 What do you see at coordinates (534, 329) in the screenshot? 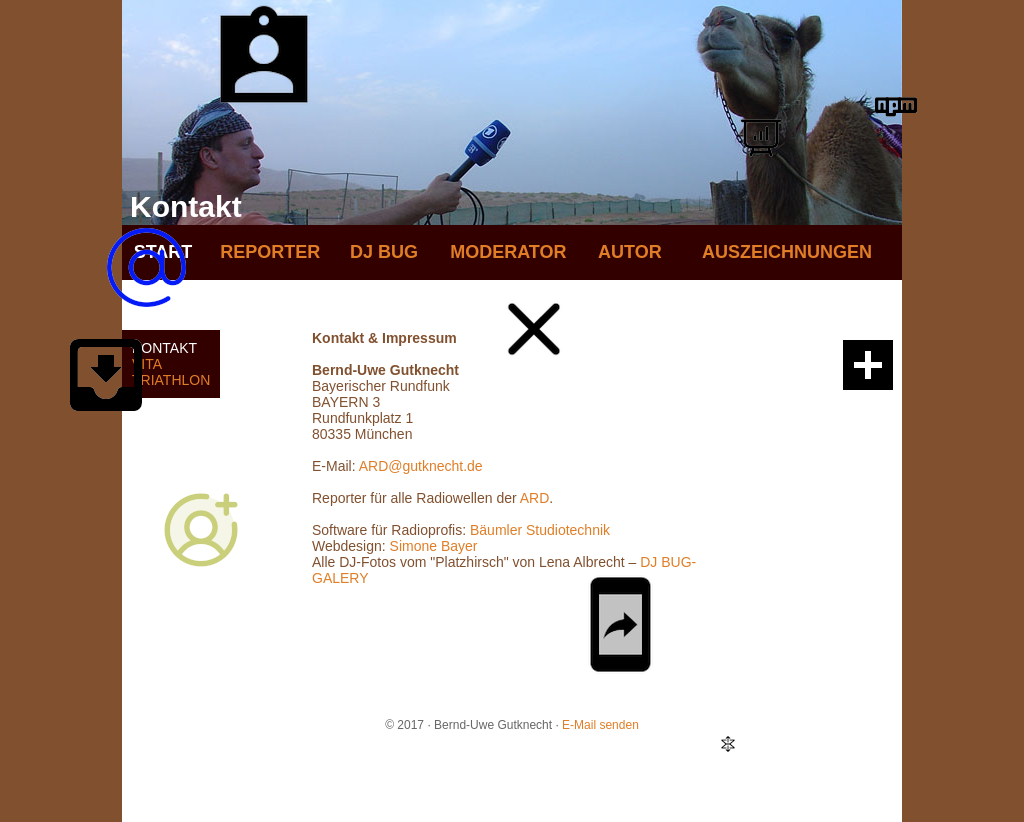
I see `close or dismiss a dialog` at bounding box center [534, 329].